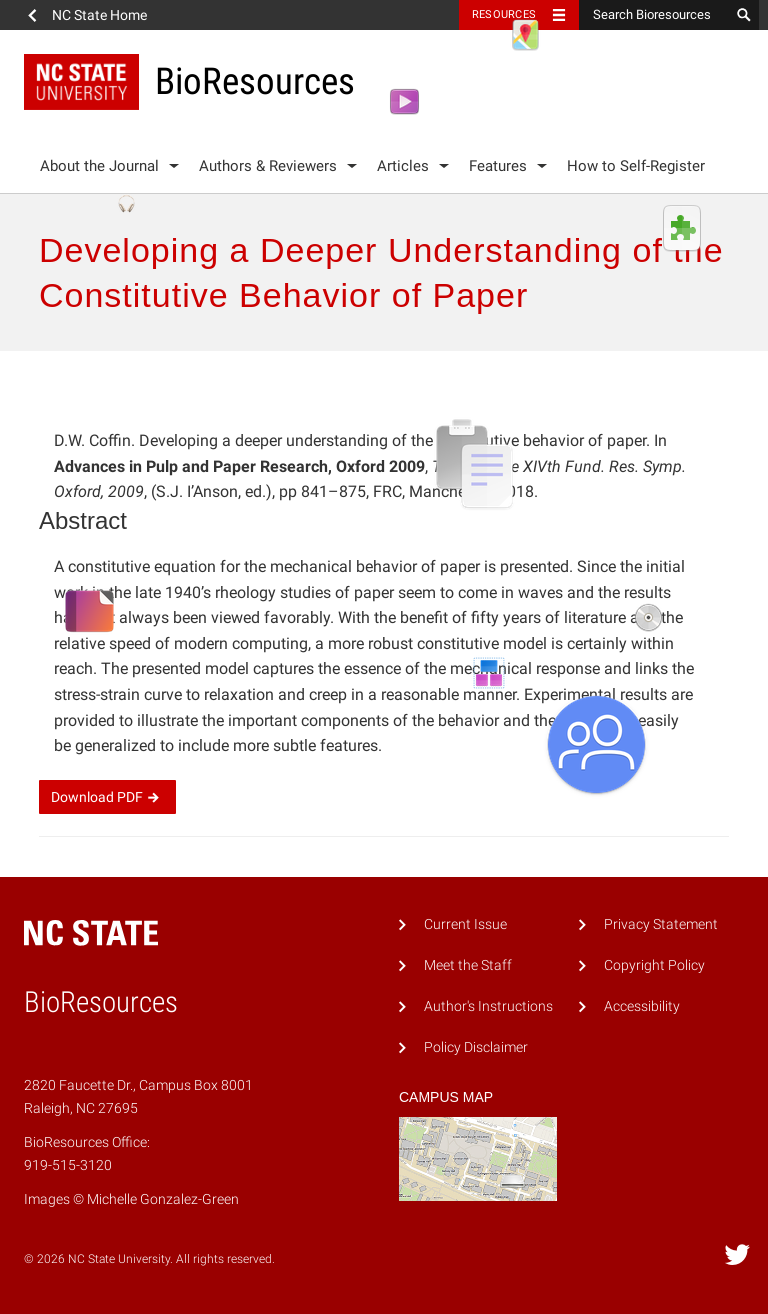 This screenshot has height=1314, width=768. I want to click on extension or plugin file type, so click(682, 228).